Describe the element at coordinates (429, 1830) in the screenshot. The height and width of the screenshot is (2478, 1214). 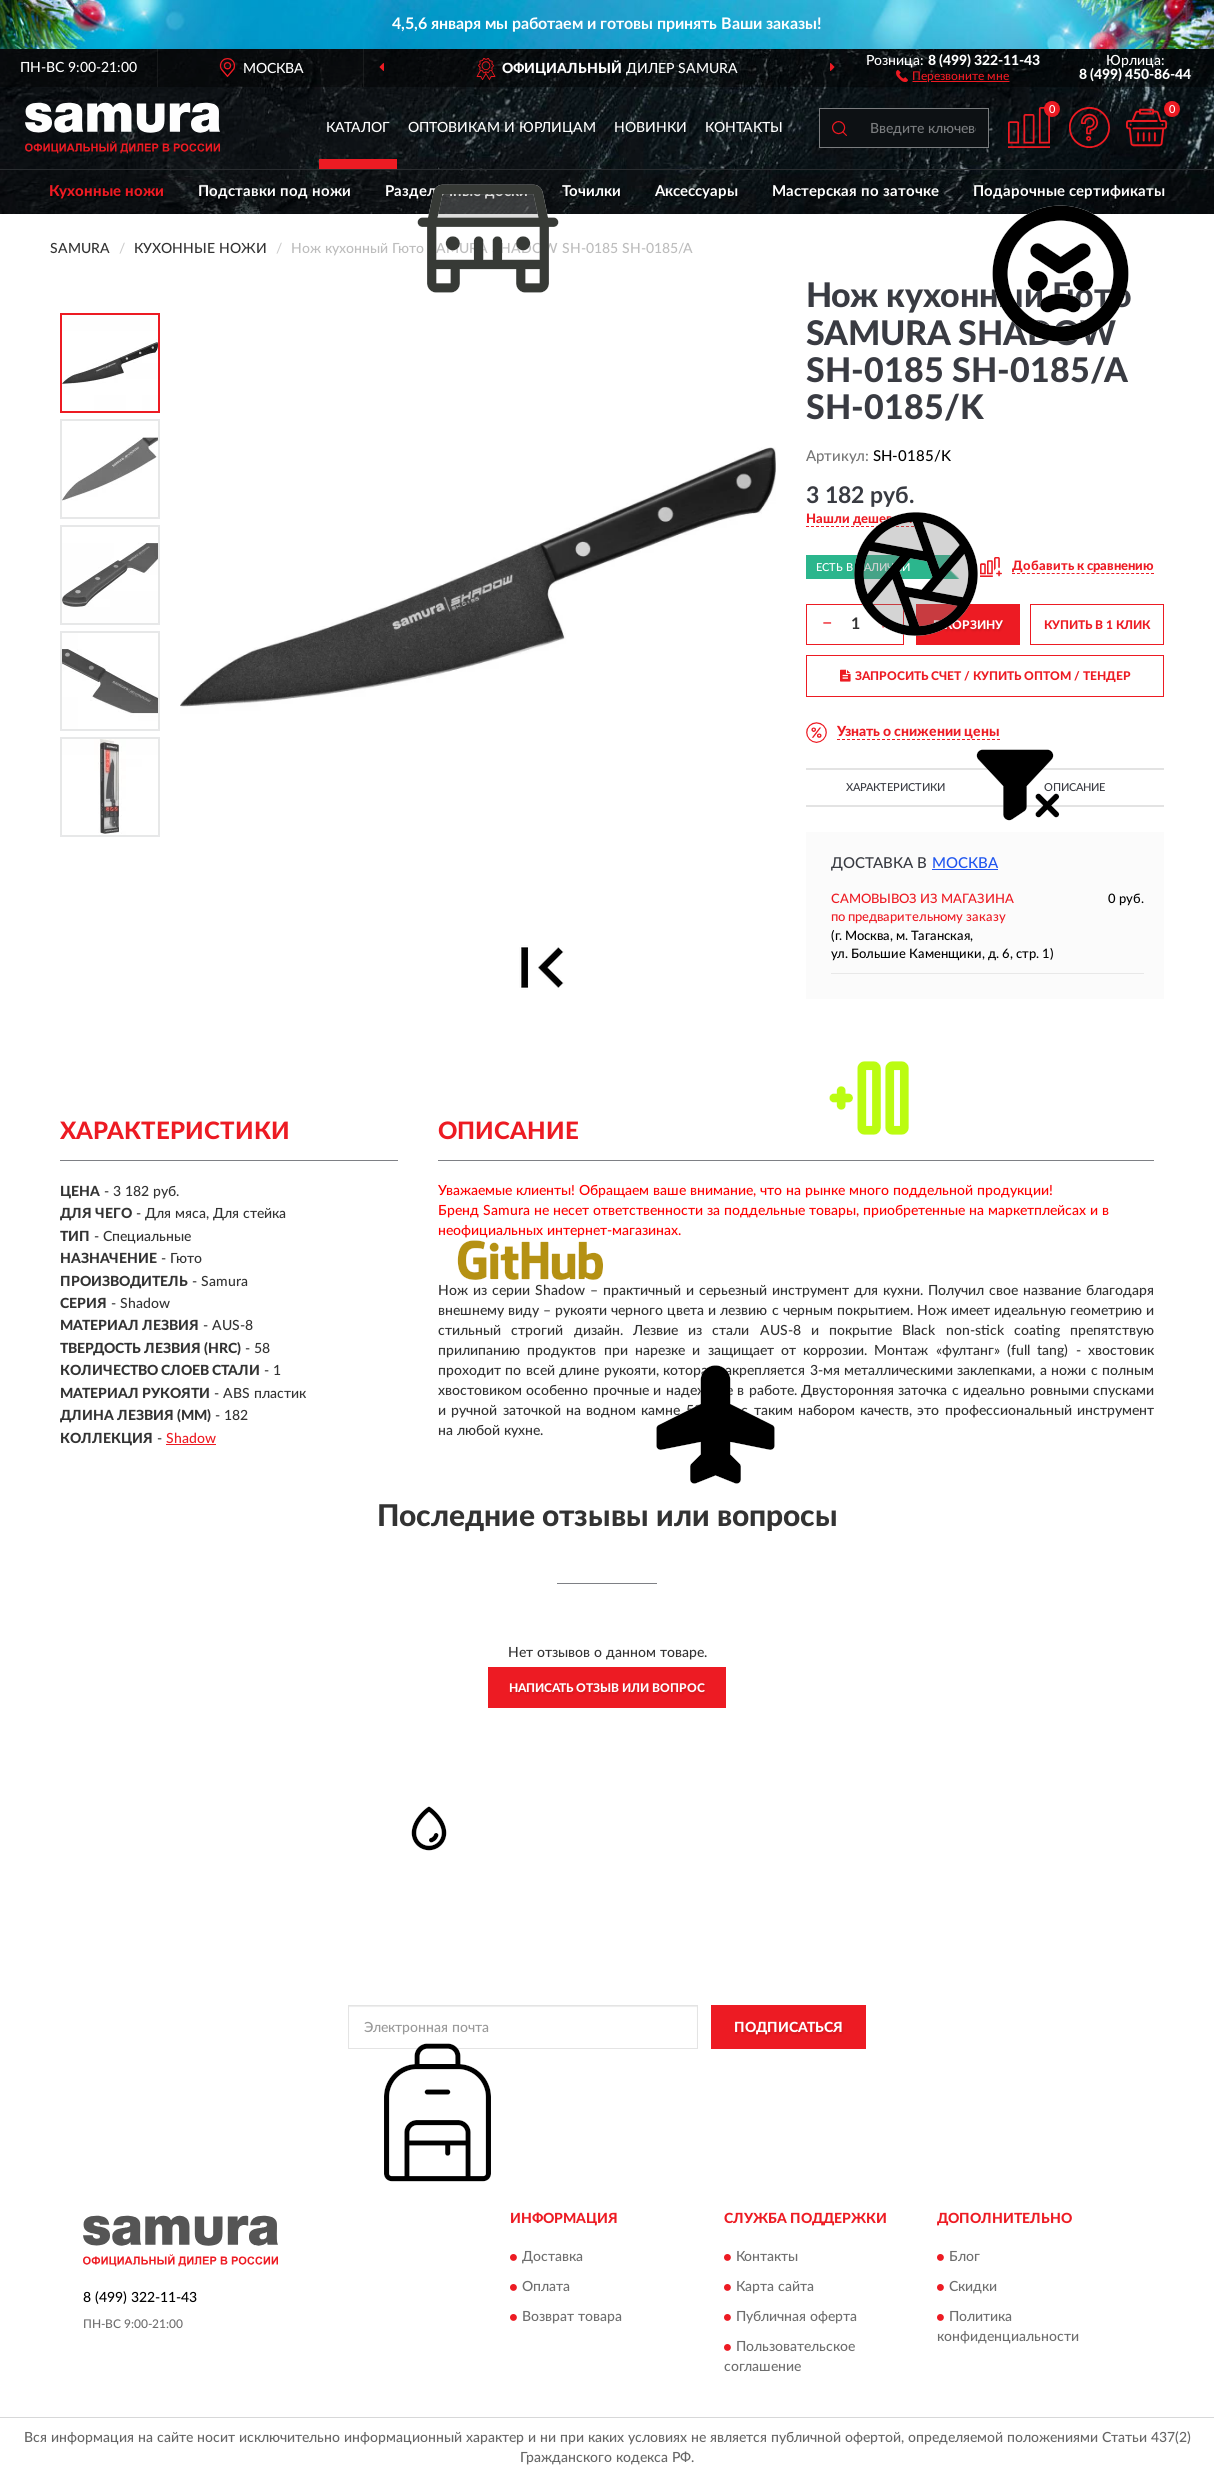
I see `adjust water or liquid settings` at that location.